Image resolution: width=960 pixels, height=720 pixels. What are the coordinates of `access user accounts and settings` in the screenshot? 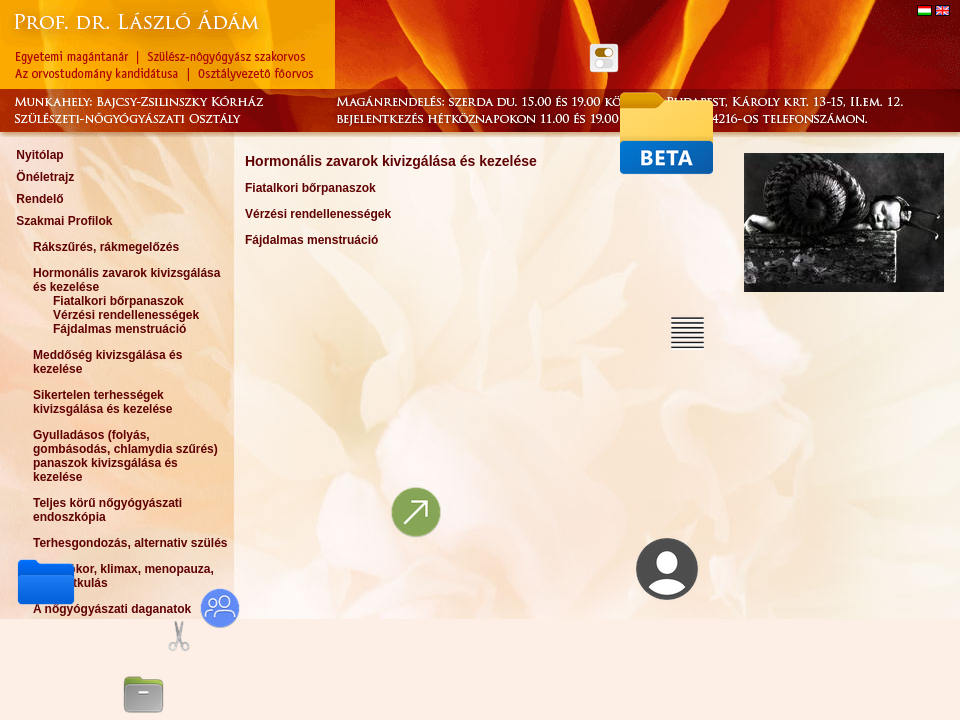 It's located at (220, 608).